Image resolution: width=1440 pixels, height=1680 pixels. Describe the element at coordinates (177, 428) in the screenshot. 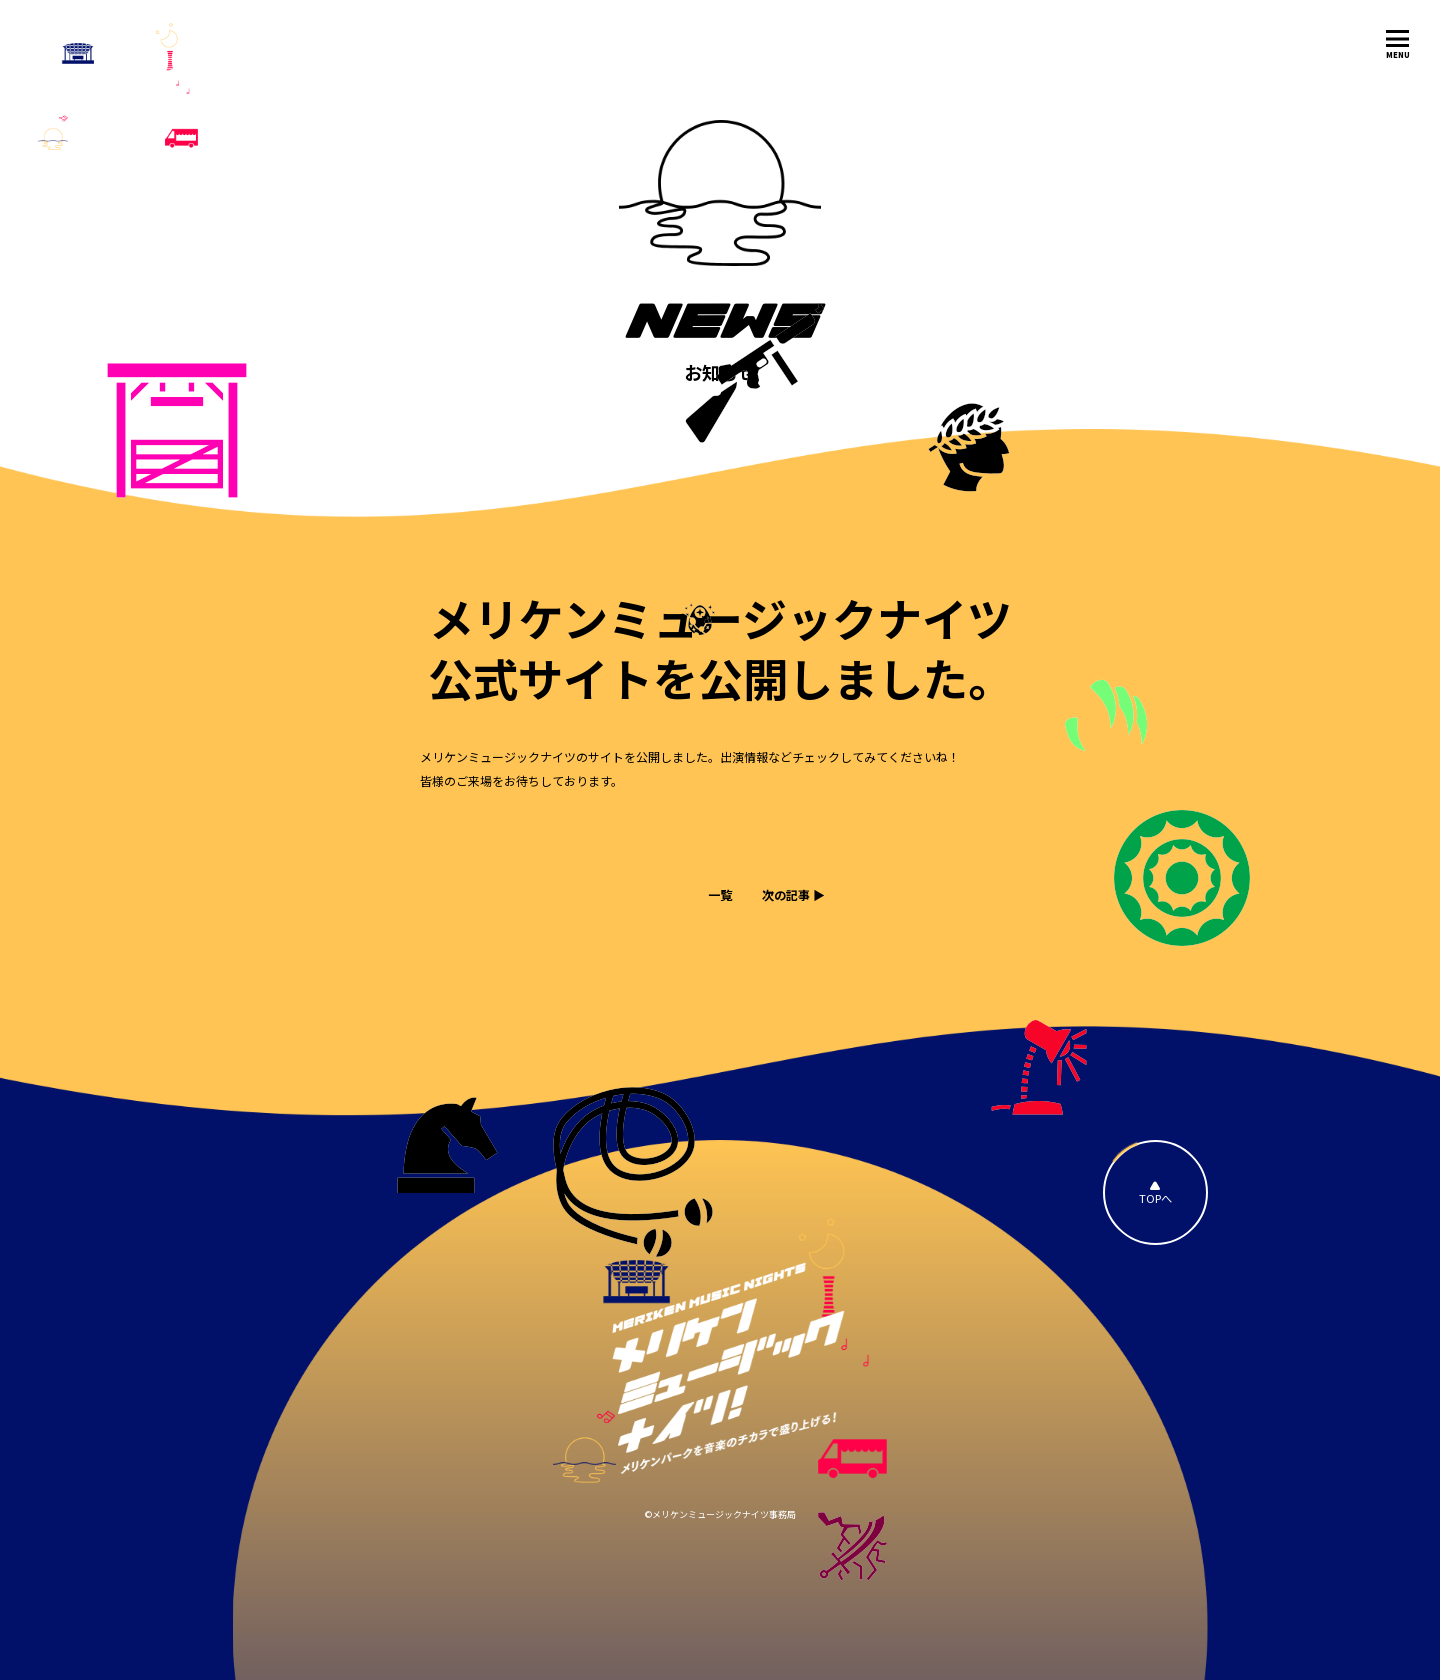

I see `access ranch or farm management features` at that location.